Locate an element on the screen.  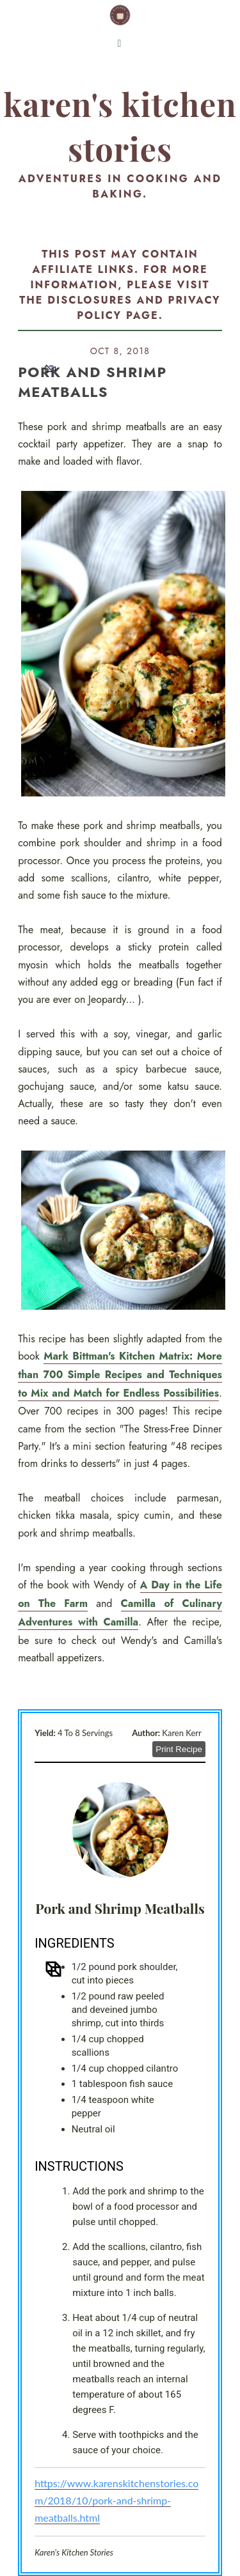
view 3D model or object is located at coordinates (53, 1969).